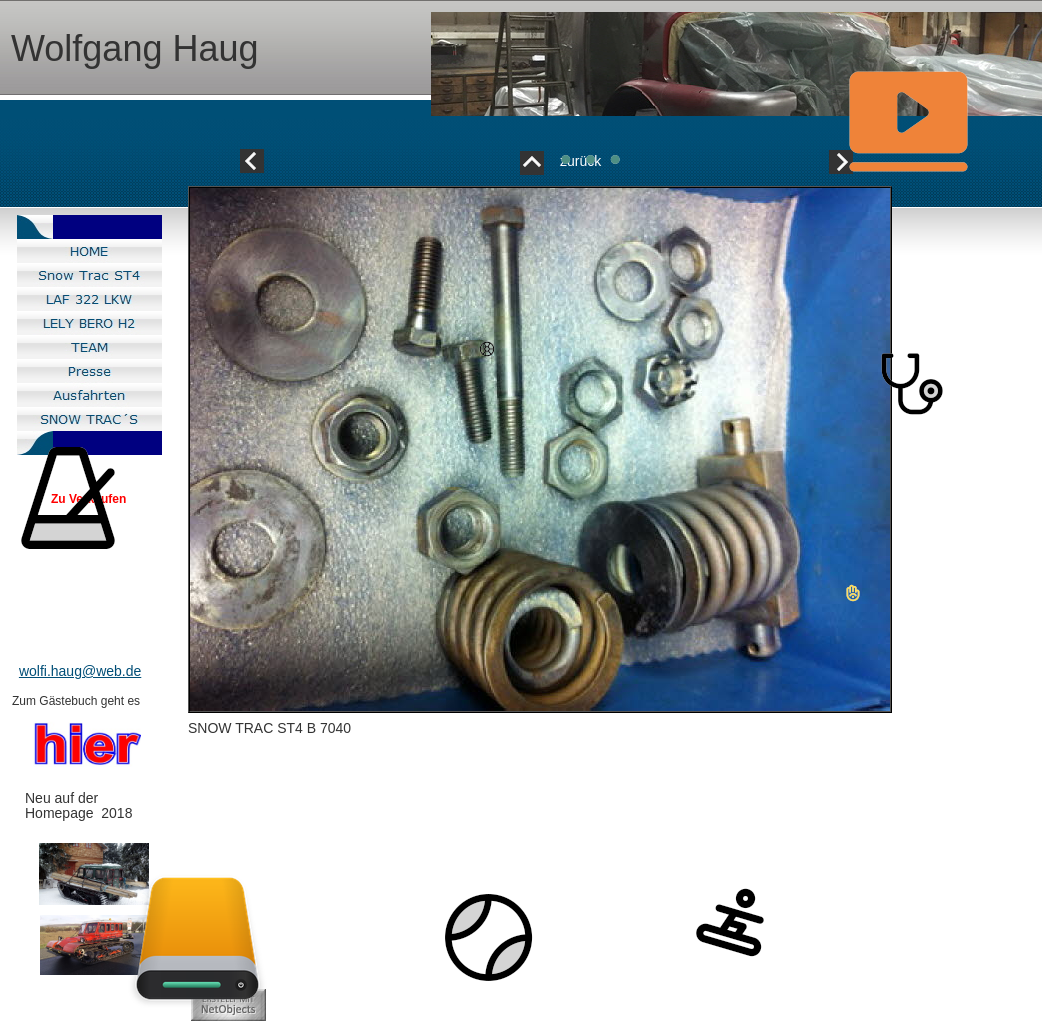 Image resolution: width=1042 pixels, height=1024 pixels. I want to click on indicates nuclear or radioactive content, so click(487, 349).